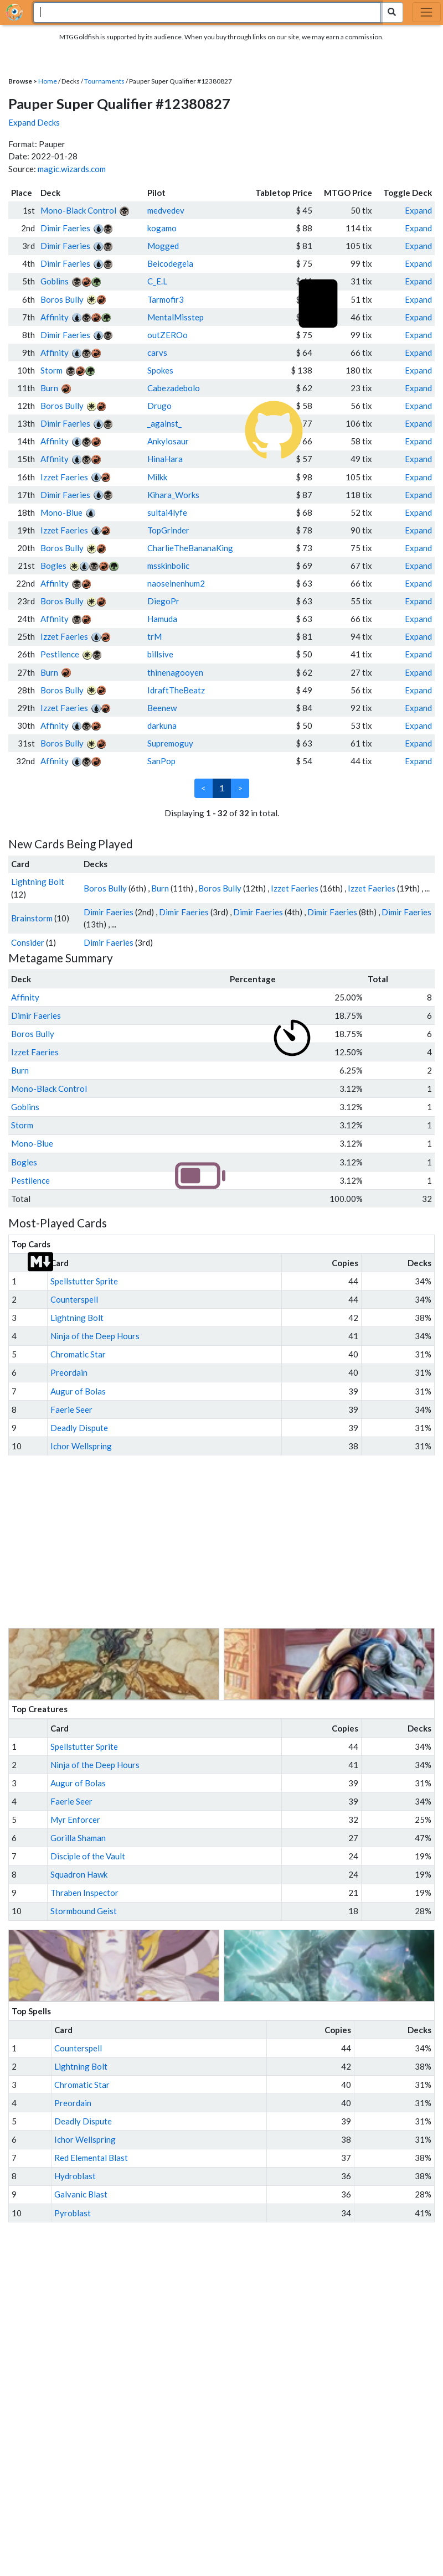 The height and width of the screenshot is (2576, 443). What do you see at coordinates (40, 1262) in the screenshot?
I see `indicates markdown formatting is supported` at bounding box center [40, 1262].